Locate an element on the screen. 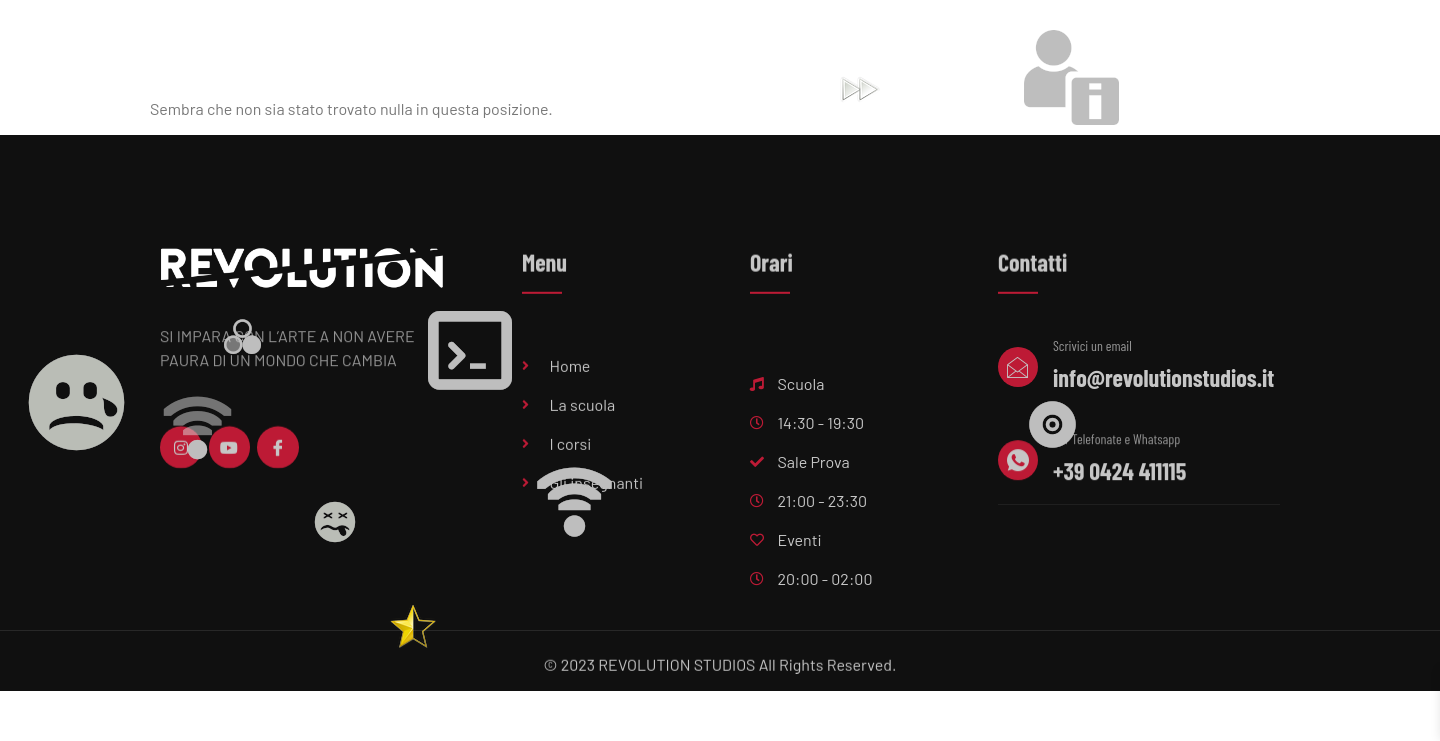 This screenshot has width=1440, height=741. indicates excellent wireless network signal strength is located at coordinates (574, 499).